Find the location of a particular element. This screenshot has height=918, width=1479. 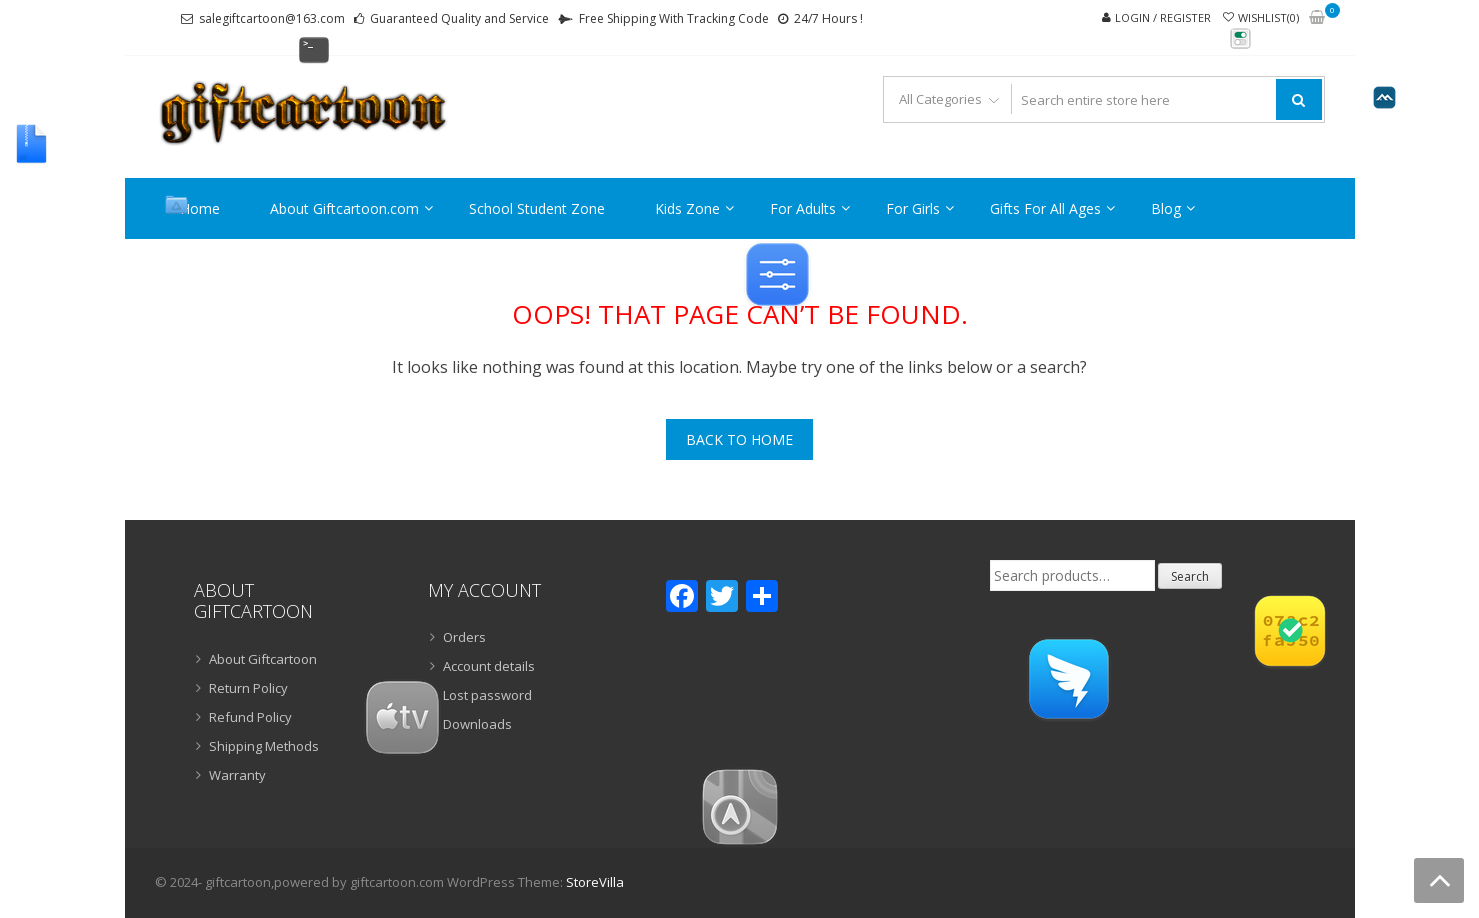

open gnome tweaks settings is located at coordinates (1240, 38).